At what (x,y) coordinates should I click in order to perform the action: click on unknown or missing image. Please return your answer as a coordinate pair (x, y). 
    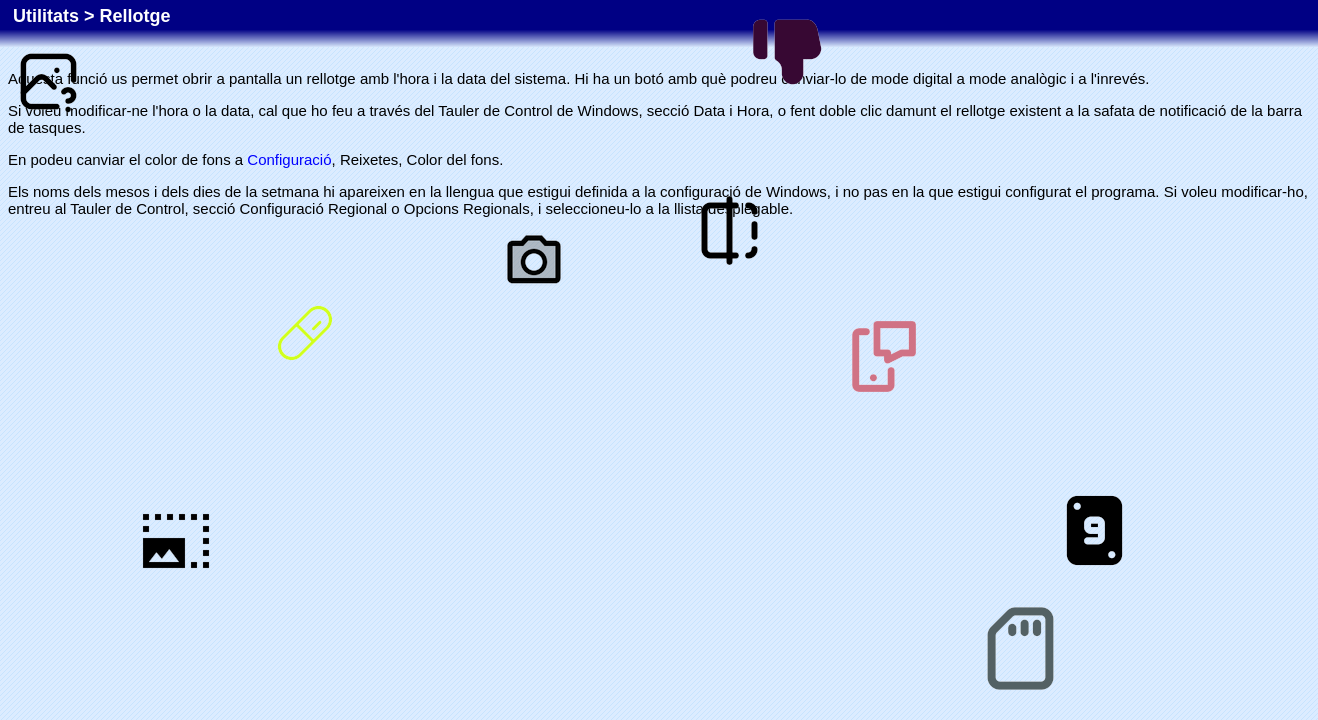
    Looking at the image, I should click on (48, 81).